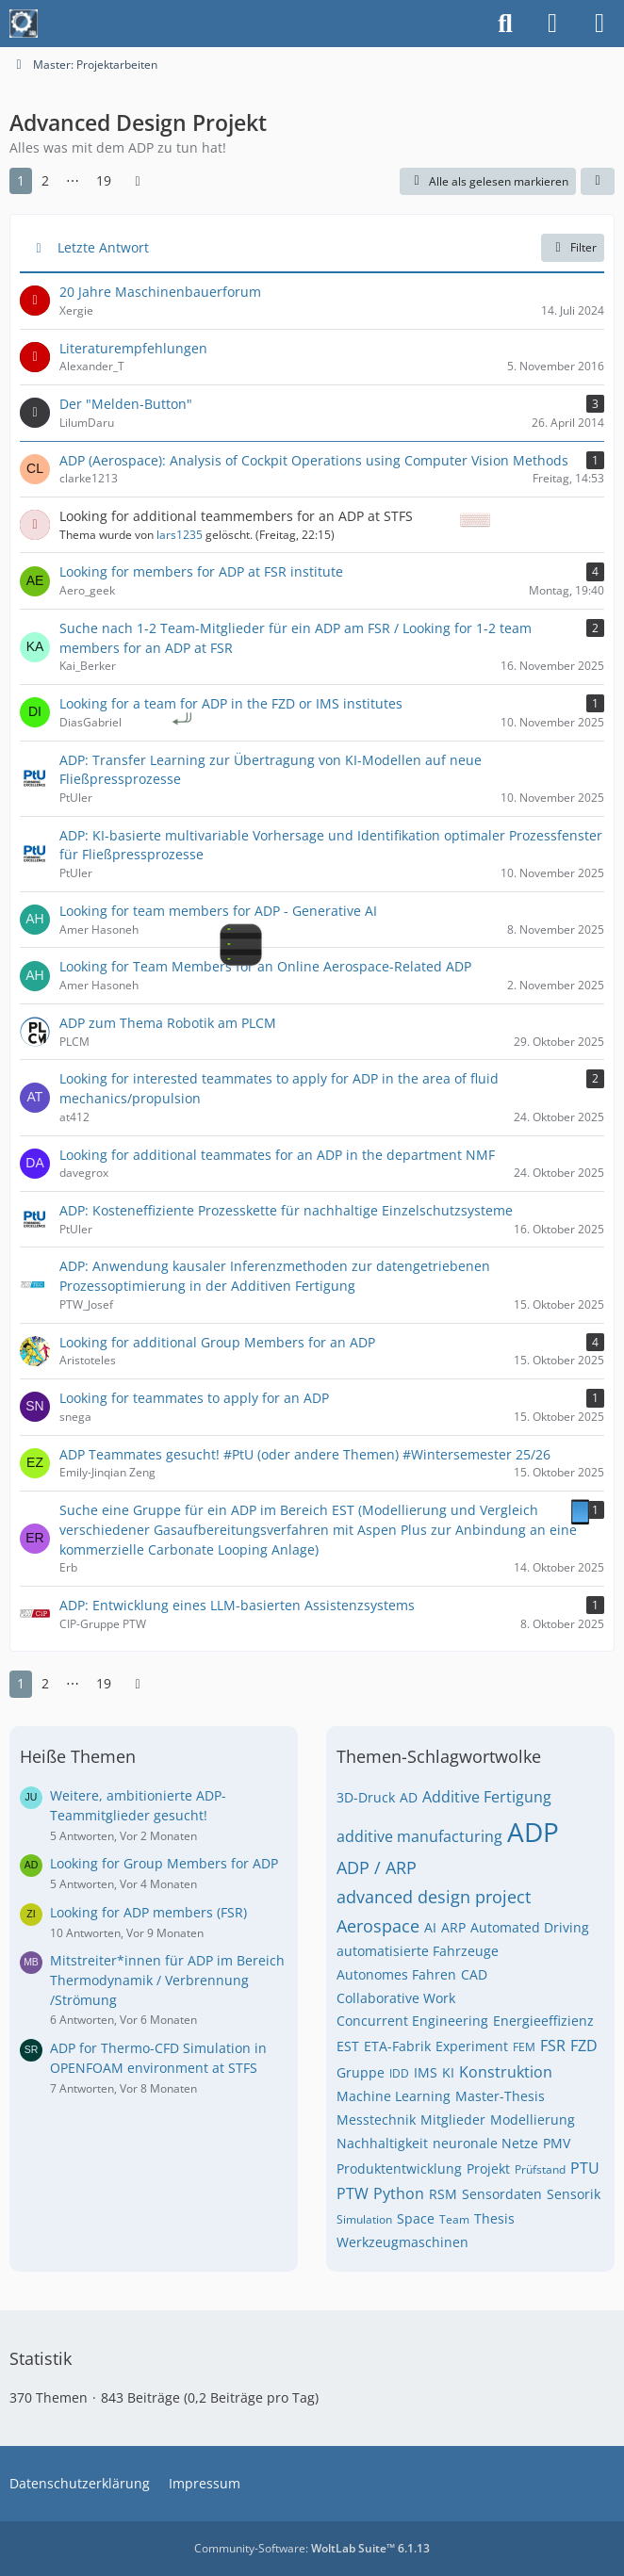 This screenshot has width=624, height=2576. I want to click on bluetooth keyboard connected, so click(475, 520).